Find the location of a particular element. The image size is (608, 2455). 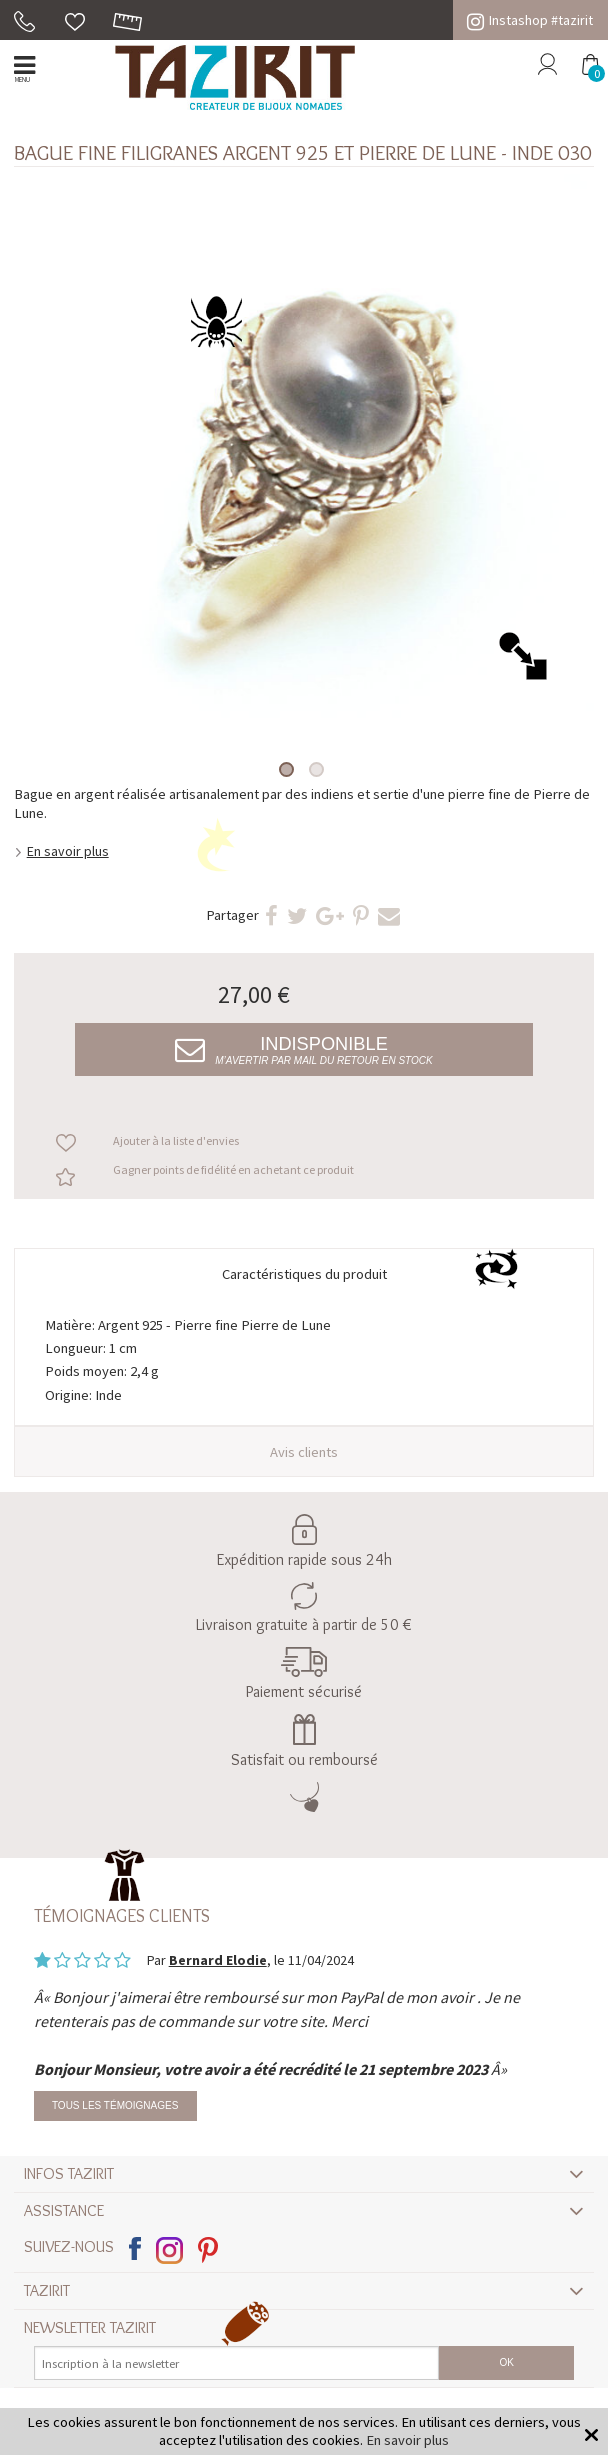

browse sausage or deli meat options is located at coordinates (245, 2324).